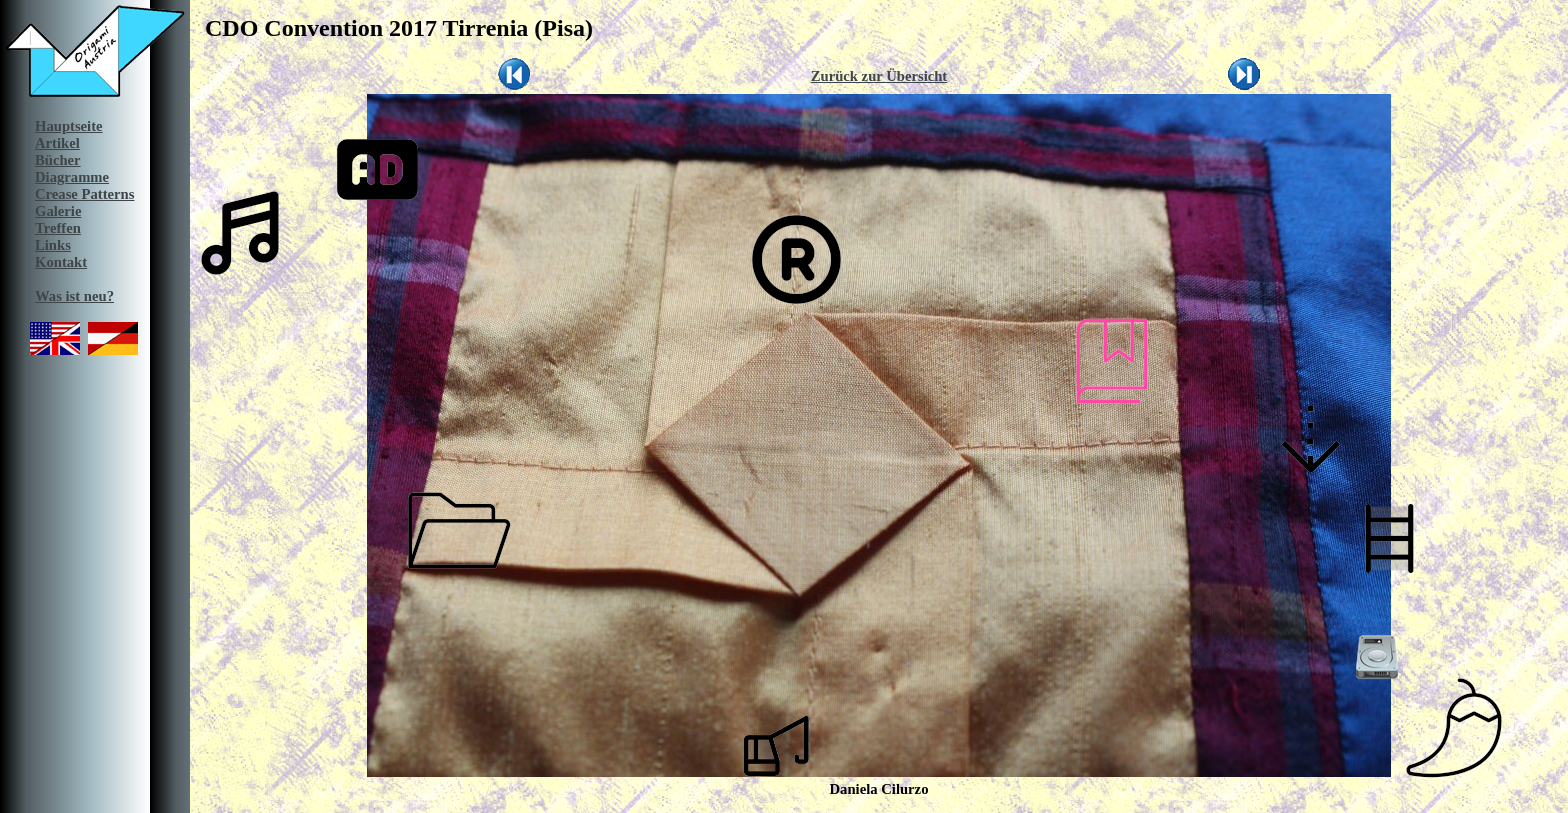 The width and height of the screenshot is (1568, 813). What do you see at coordinates (796, 259) in the screenshot?
I see `indicates registered trademark status` at bounding box center [796, 259].